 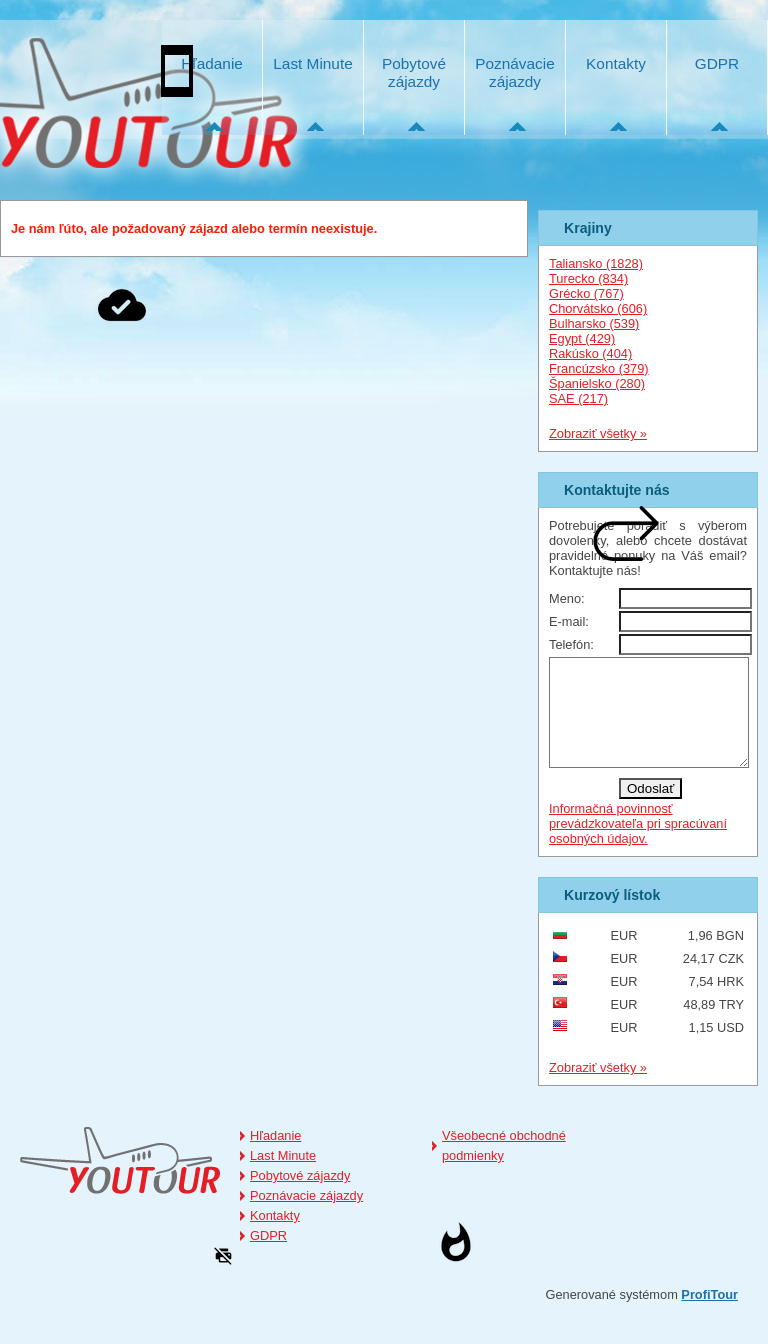 What do you see at coordinates (122, 305) in the screenshot?
I see `file successfully uploaded to cloud` at bounding box center [122, 305].